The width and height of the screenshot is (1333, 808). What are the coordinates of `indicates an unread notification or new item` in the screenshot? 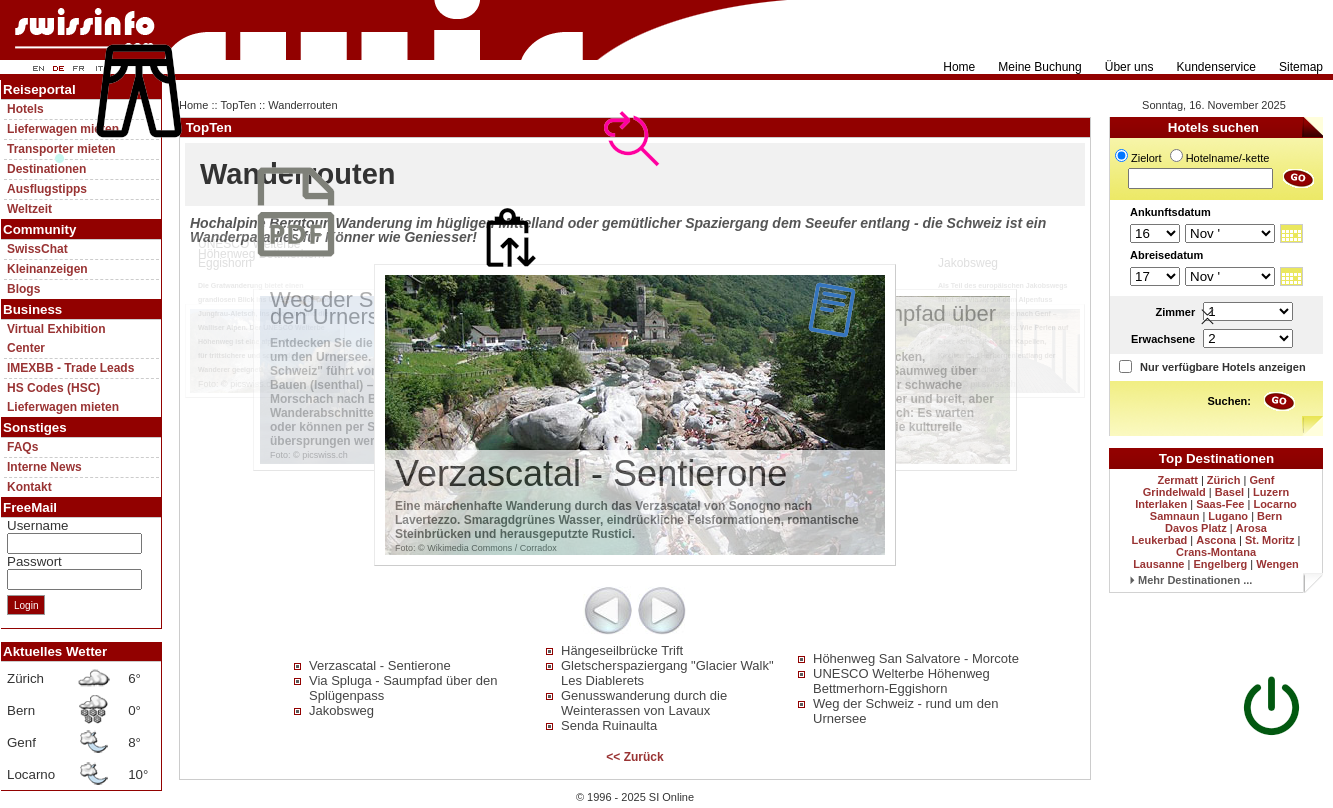 It's located at (59, 158).